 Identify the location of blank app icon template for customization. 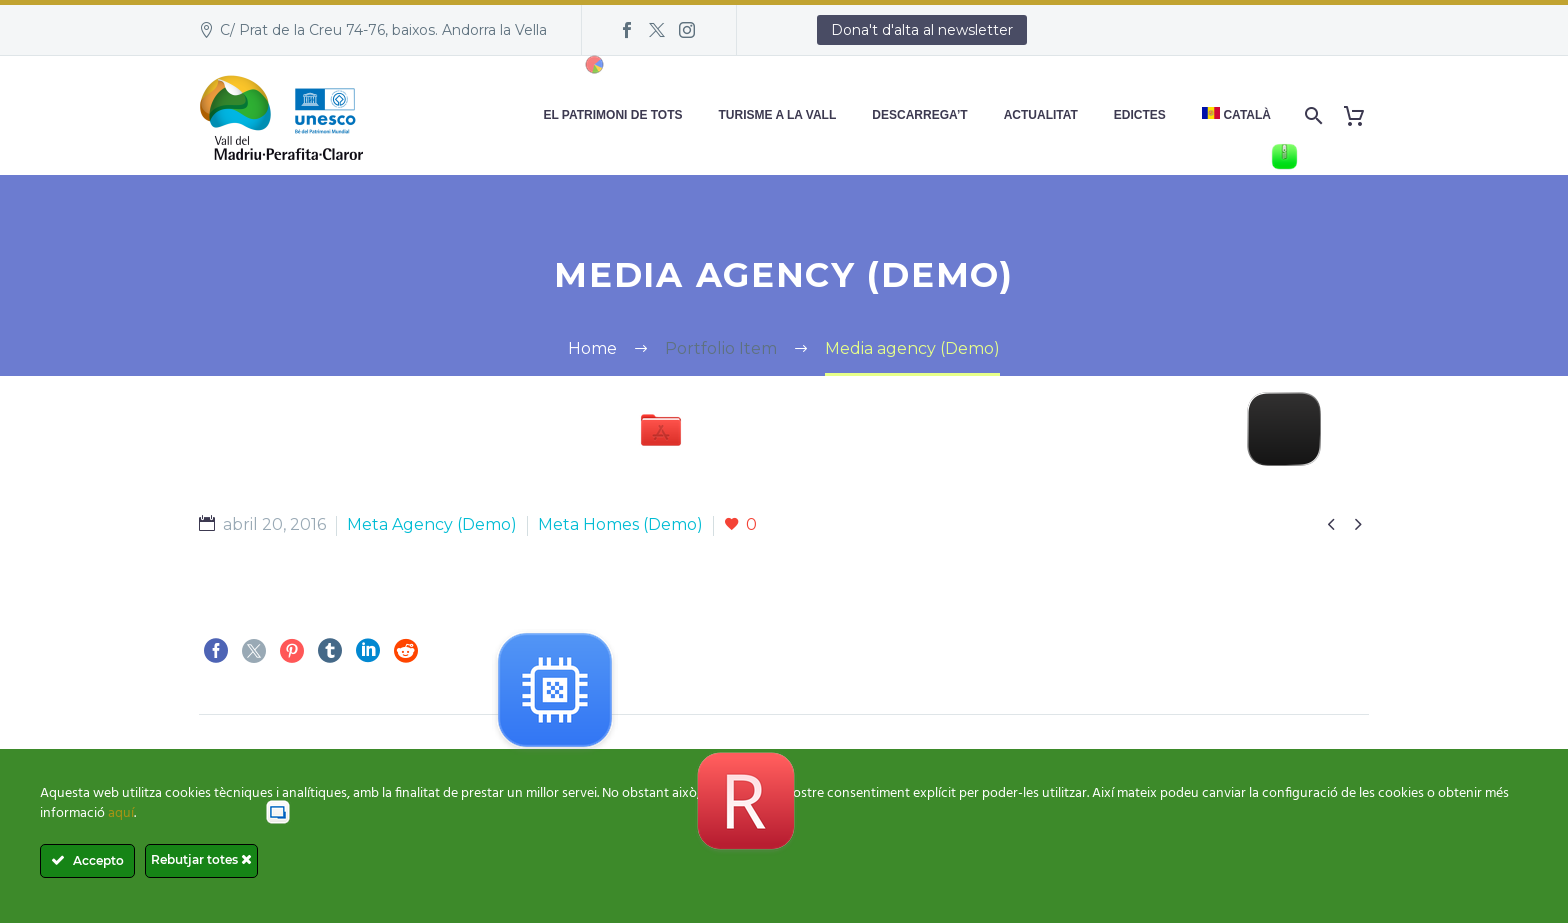
(1284, 429).